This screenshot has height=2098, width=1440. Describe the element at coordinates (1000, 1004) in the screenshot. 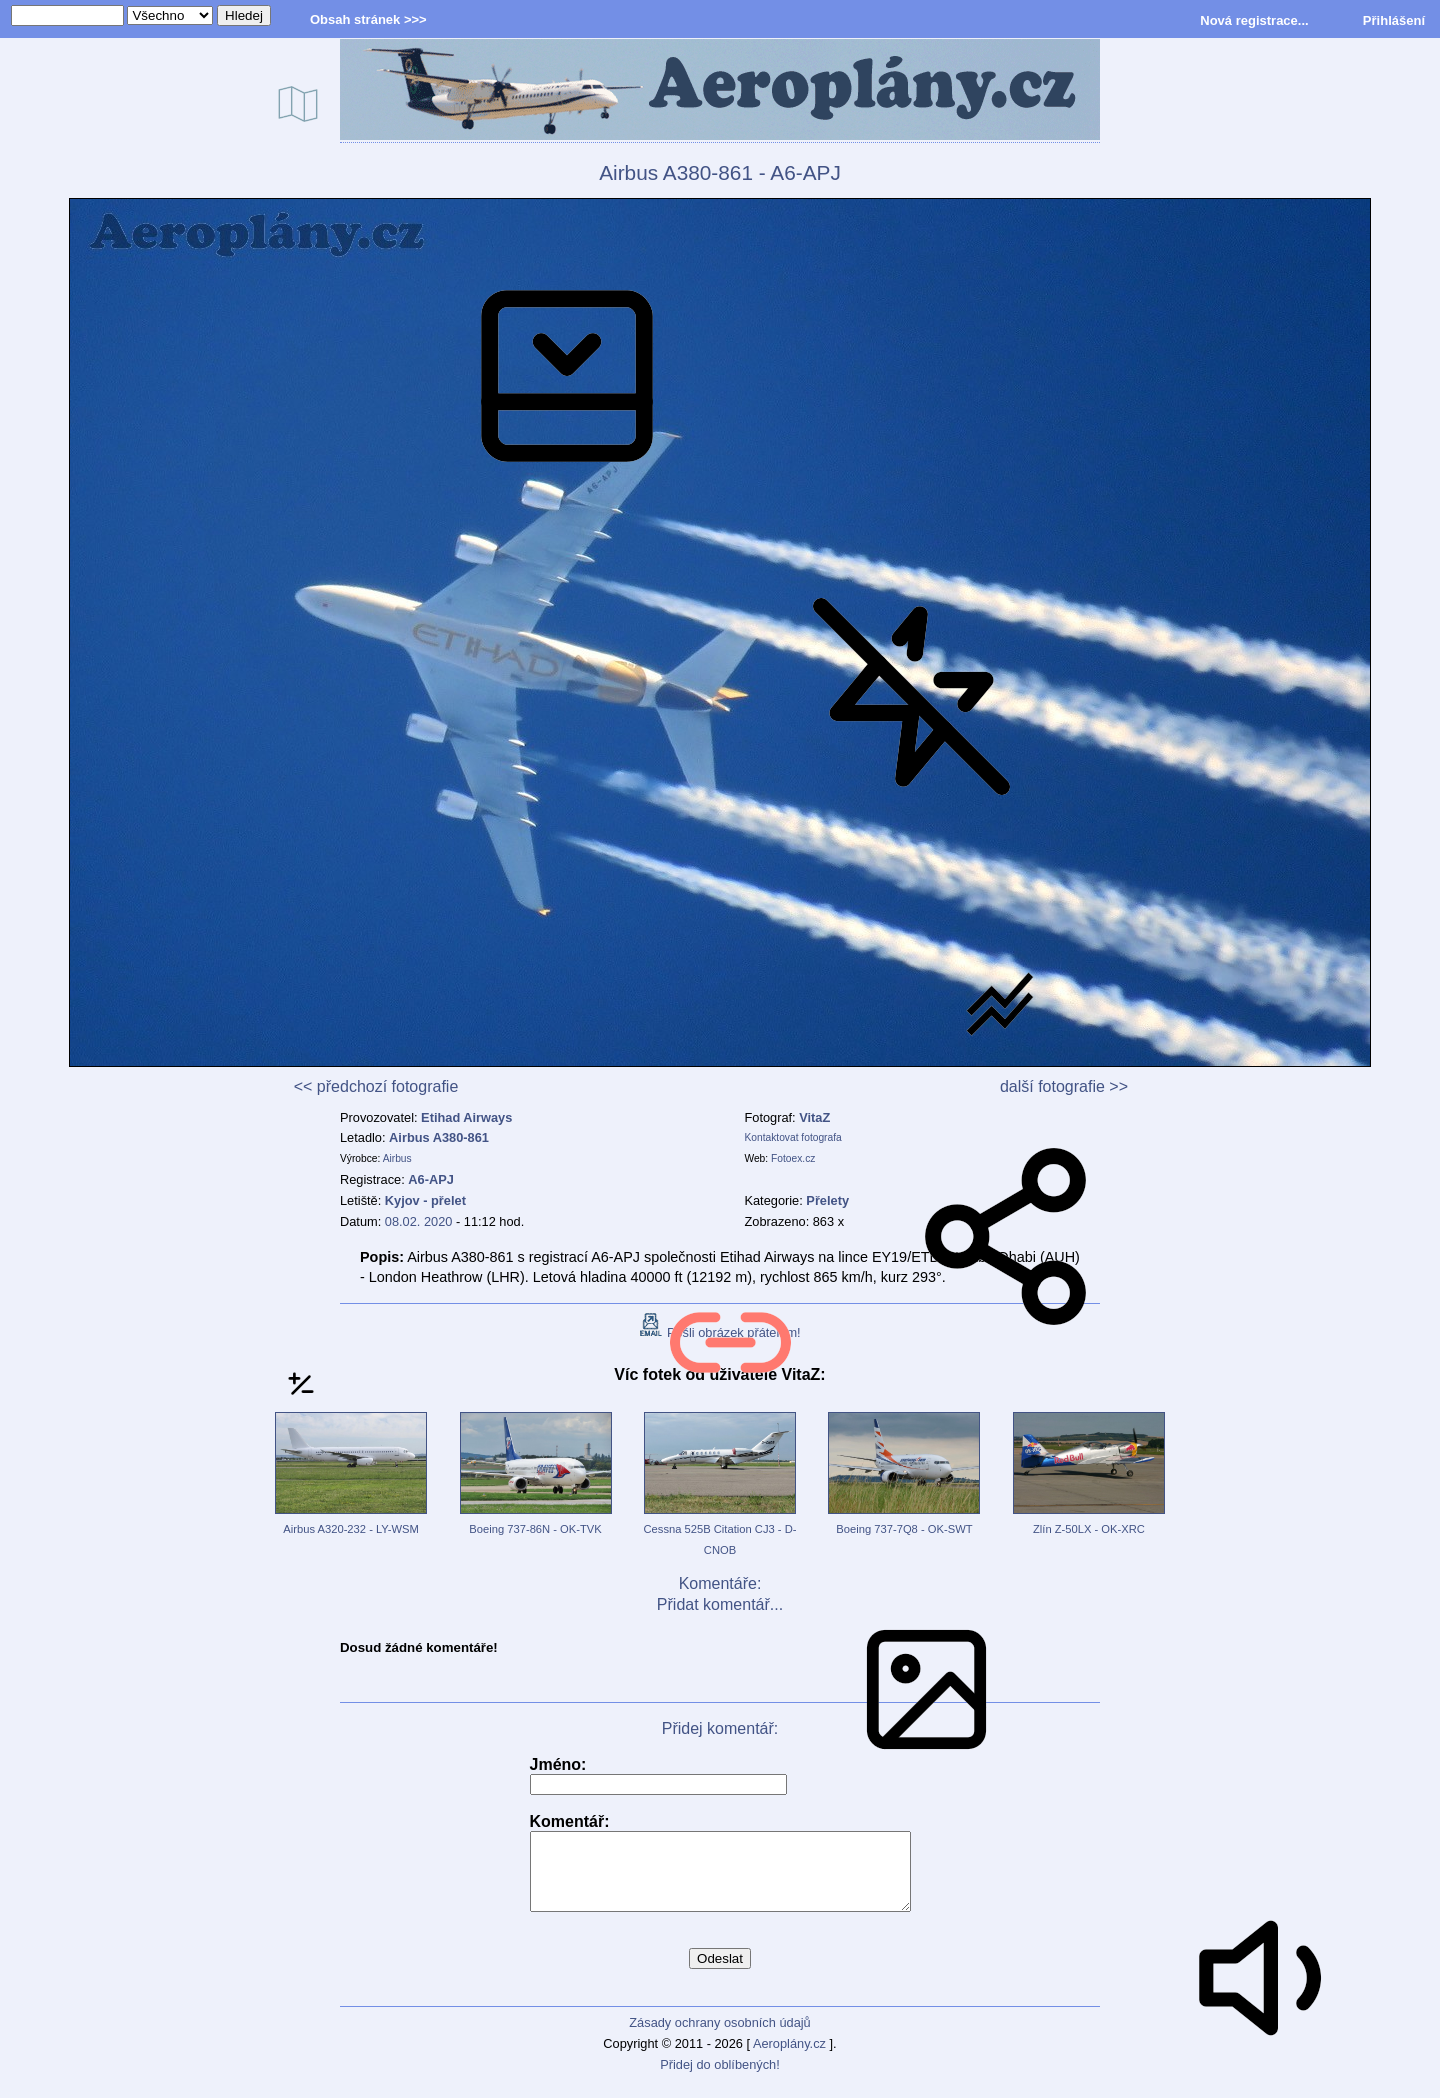

I see `view stacked line chart data` at that location.